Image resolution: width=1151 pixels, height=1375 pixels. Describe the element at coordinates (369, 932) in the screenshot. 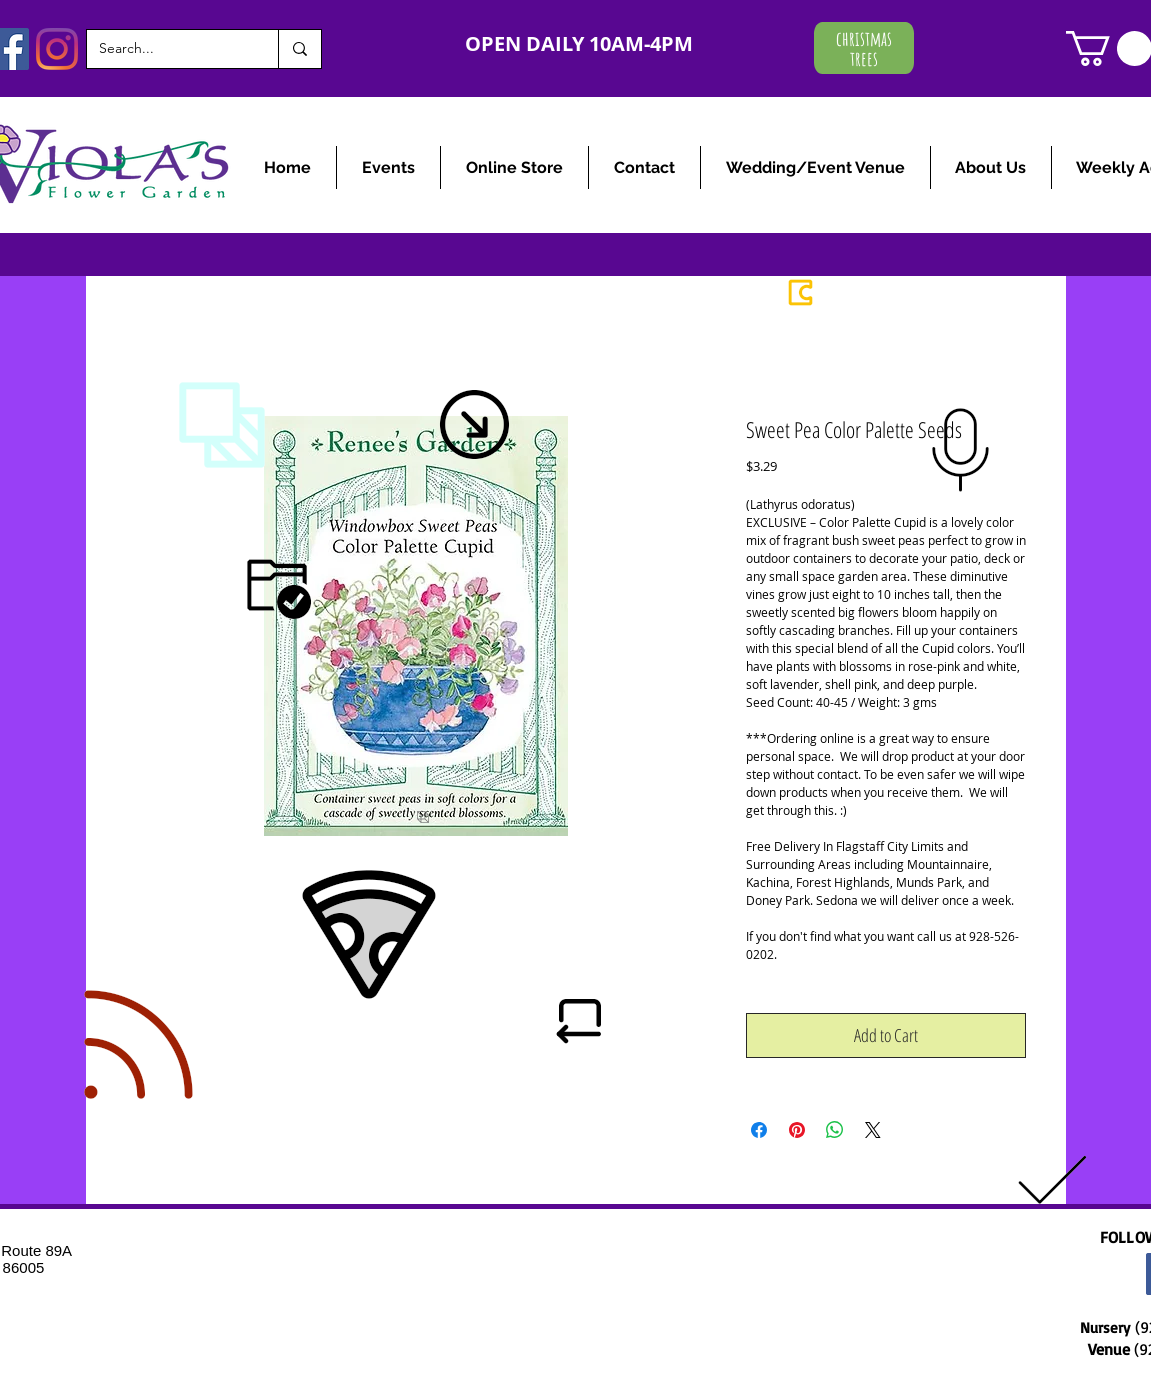

I see `browse food delivery options` at that location.